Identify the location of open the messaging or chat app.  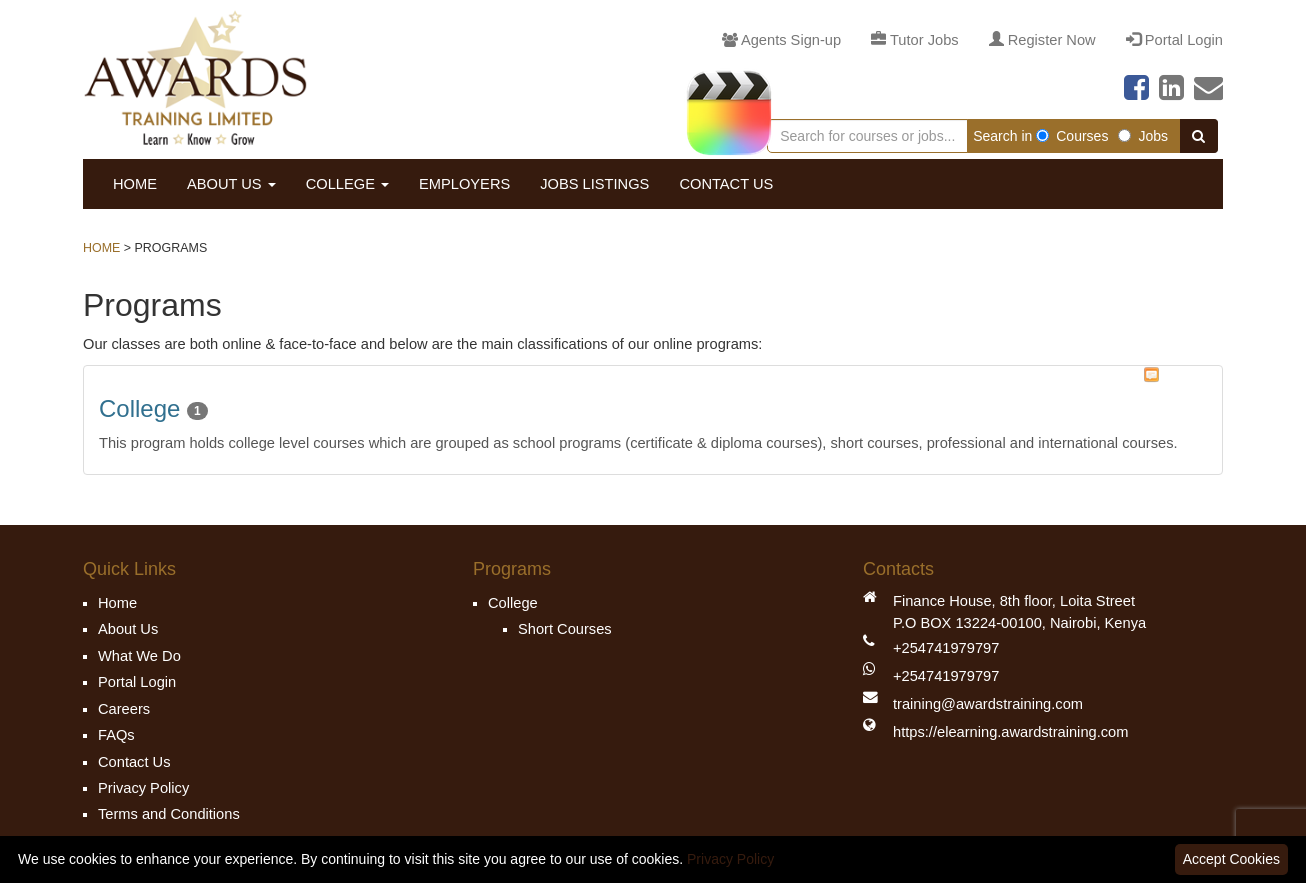
(1151, 374).